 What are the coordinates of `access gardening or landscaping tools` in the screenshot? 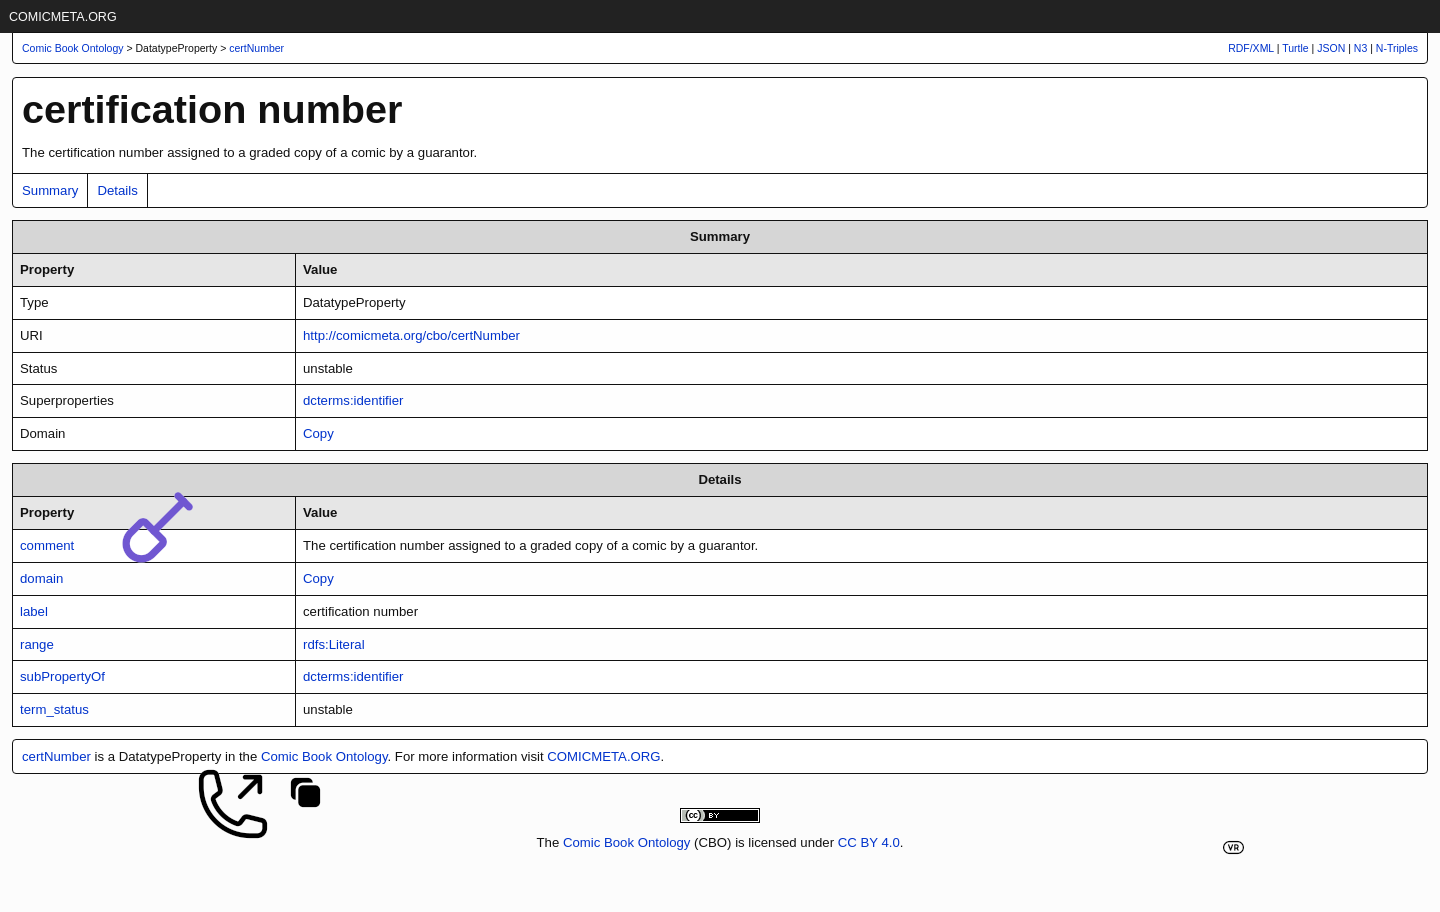 It's located at (159, 525).